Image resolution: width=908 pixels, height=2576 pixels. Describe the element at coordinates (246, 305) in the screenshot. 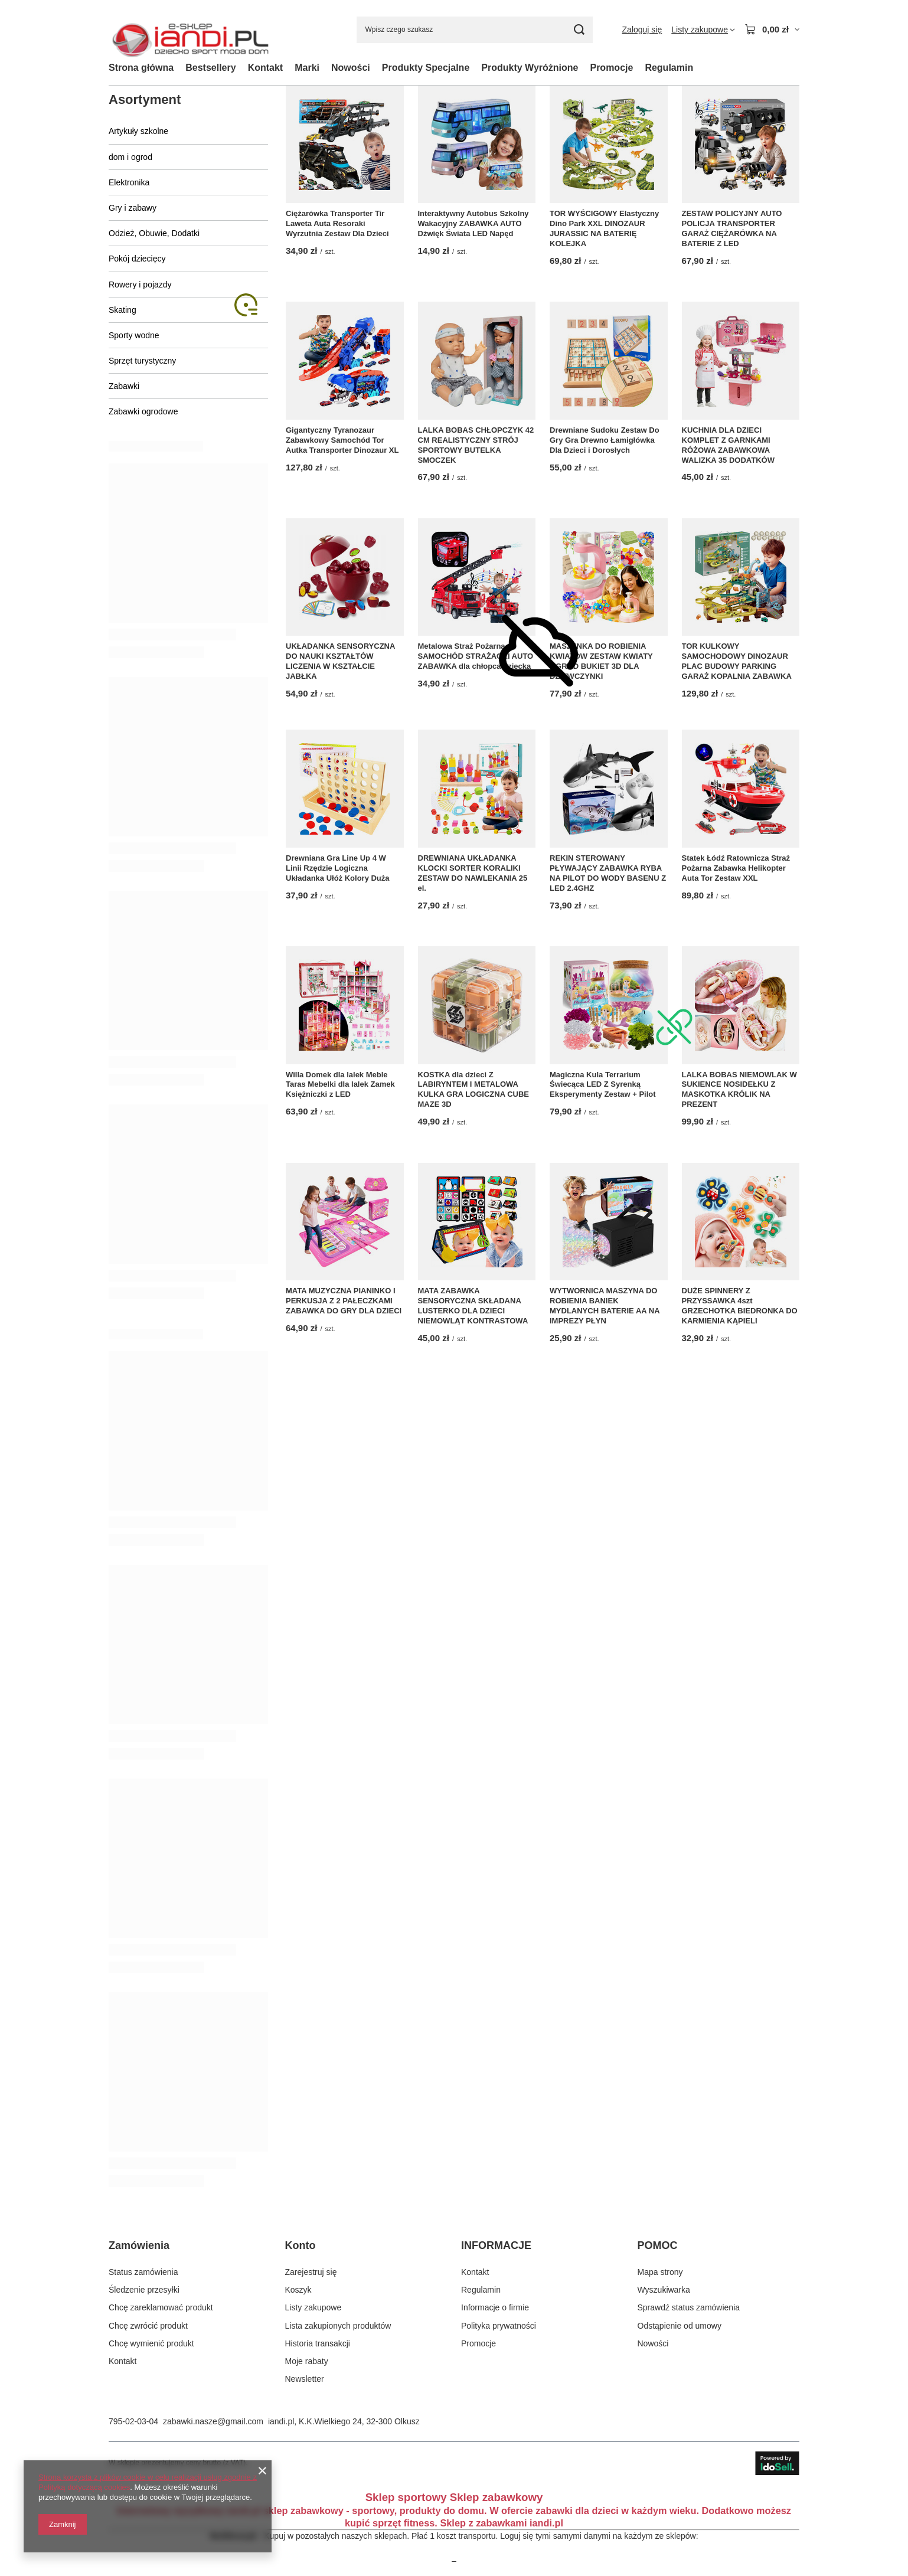

I see `view issue tracking timeline` at that location.